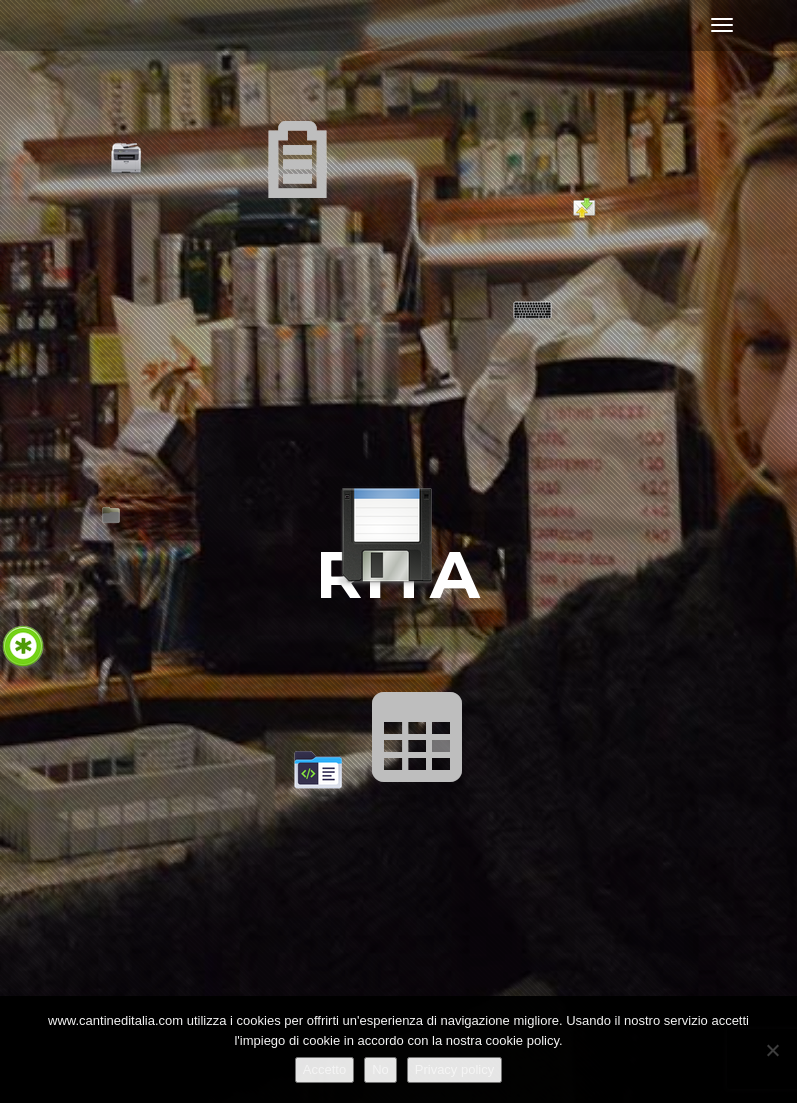  What do you see at coordinates (389, 537) in the screenshot?
I see `save the current file or document` at bounding box center [389, 537].